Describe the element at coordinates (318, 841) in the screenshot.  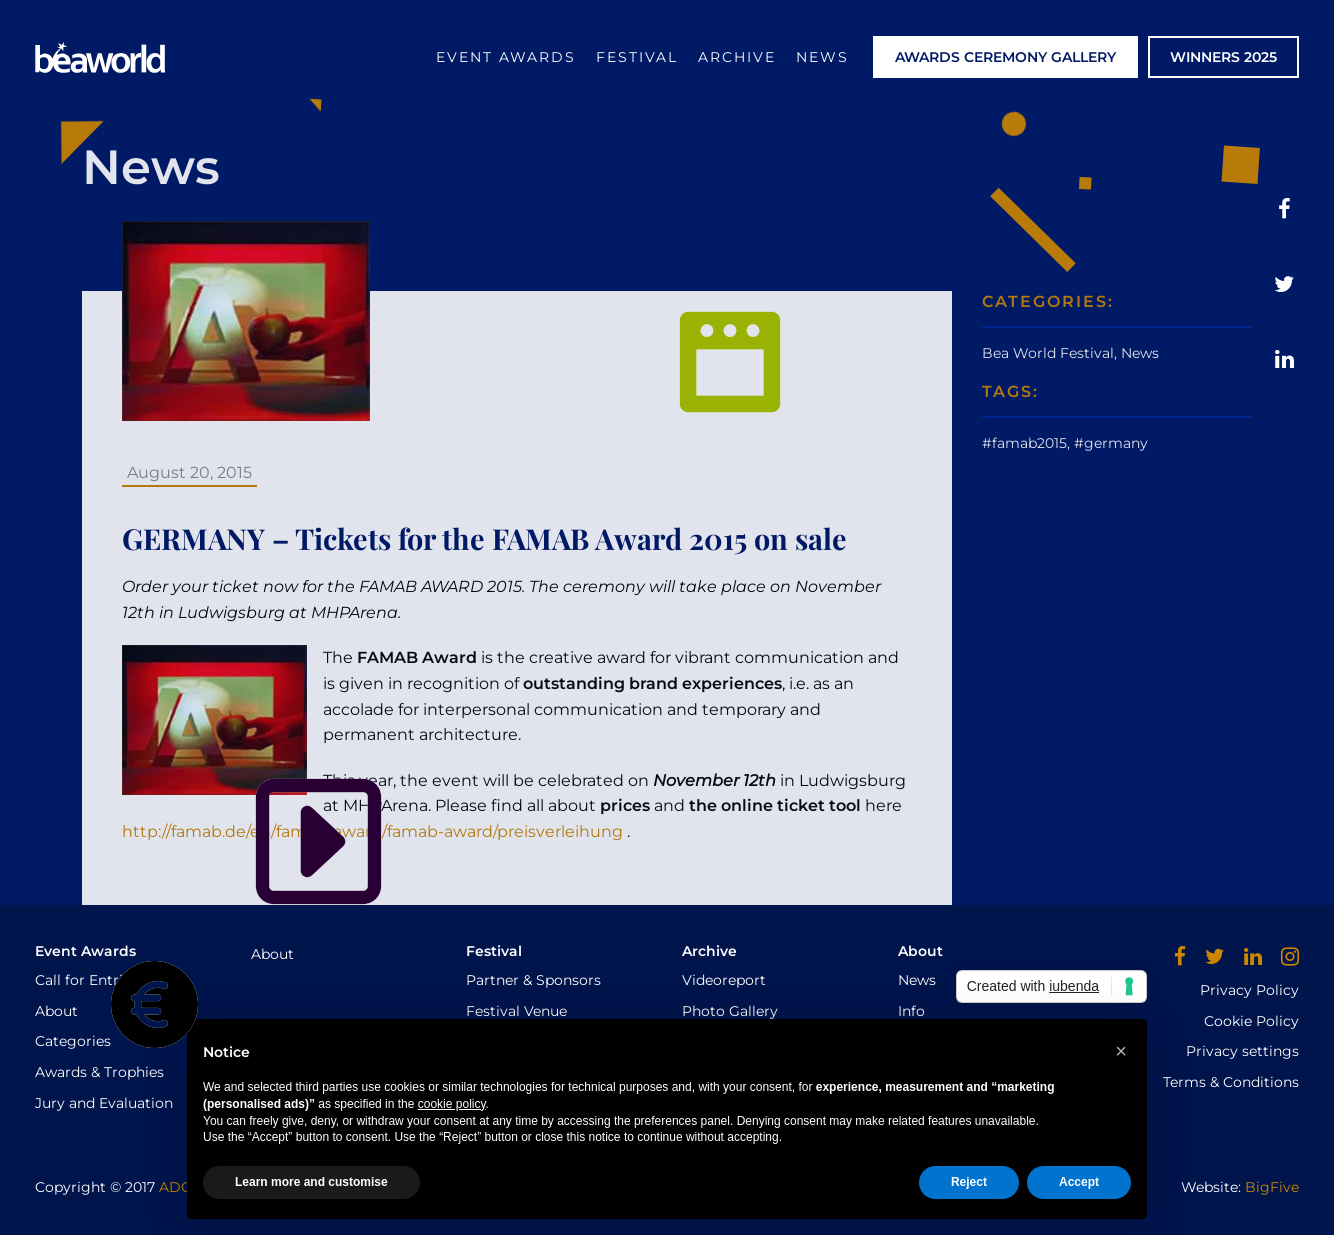
I see `play media or start video` at that location.